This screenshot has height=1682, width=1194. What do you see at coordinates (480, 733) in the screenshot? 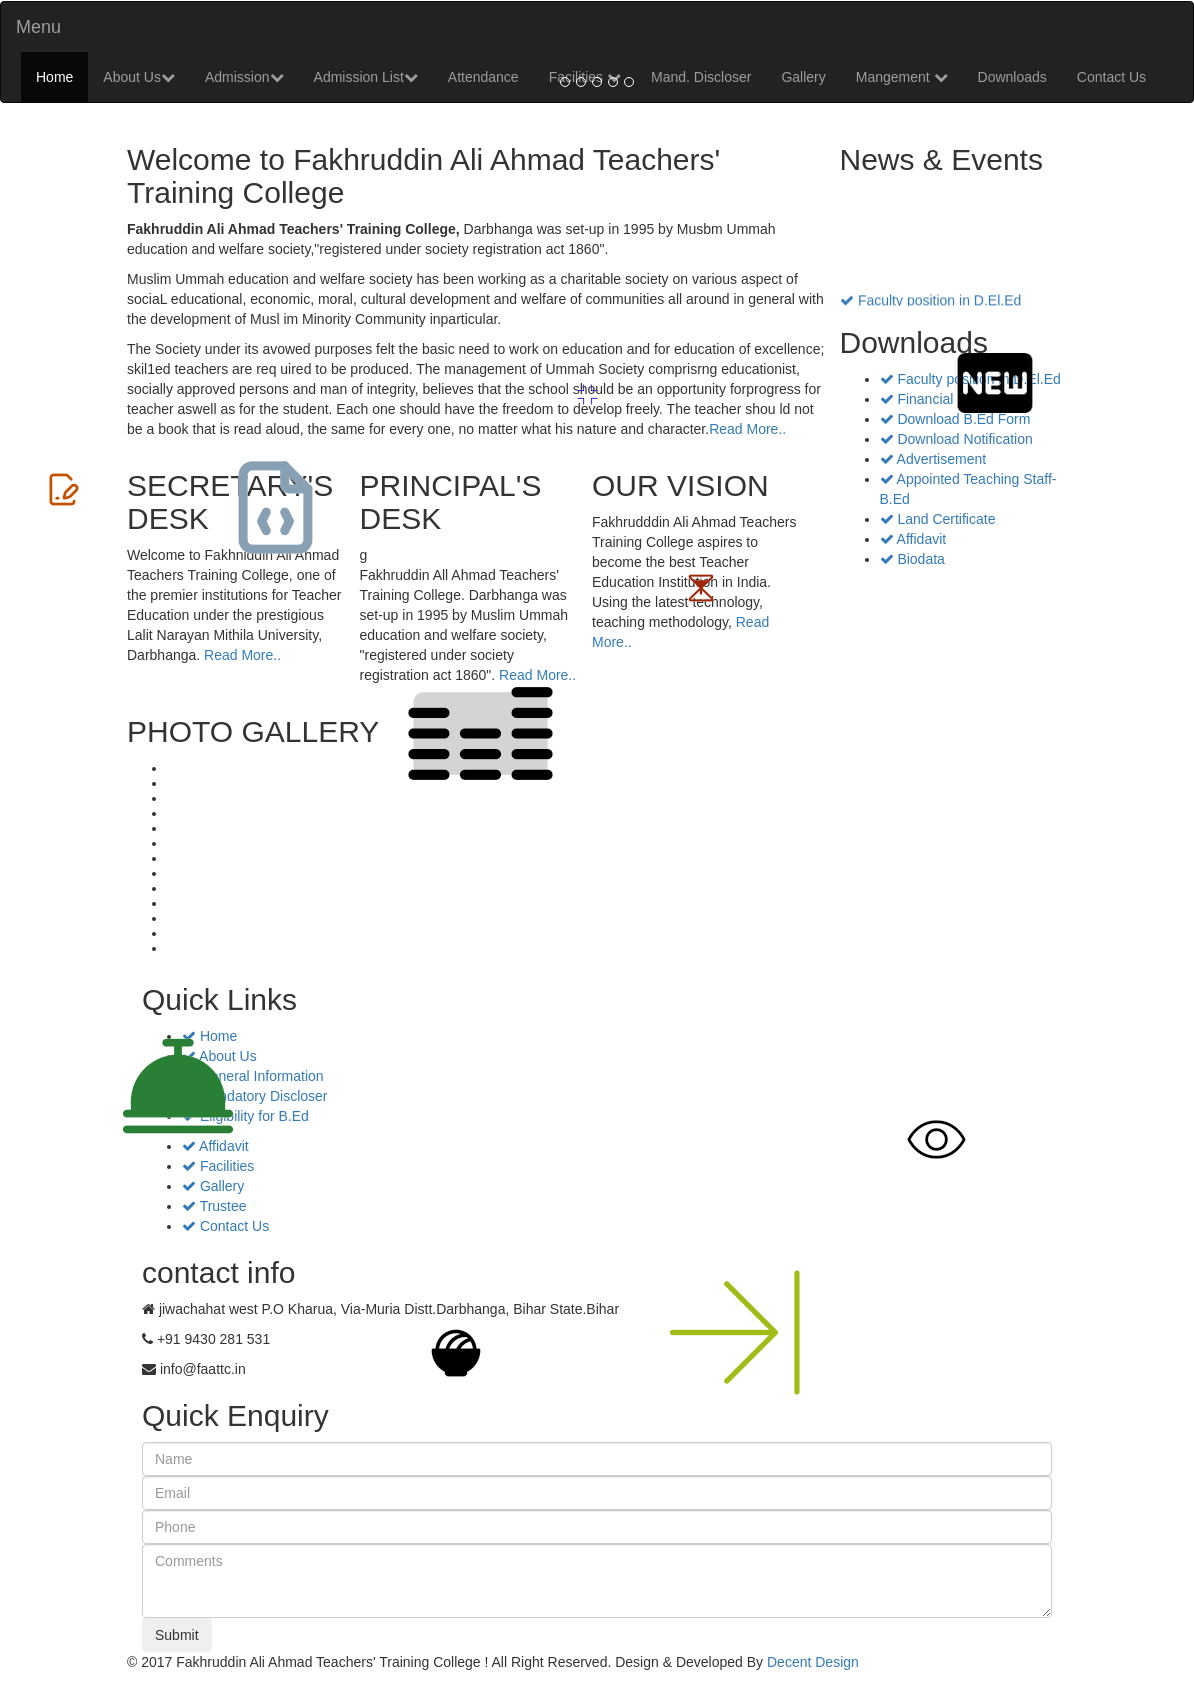
I see `adjust audio equalizer settings` at bounding box center [480, 733].